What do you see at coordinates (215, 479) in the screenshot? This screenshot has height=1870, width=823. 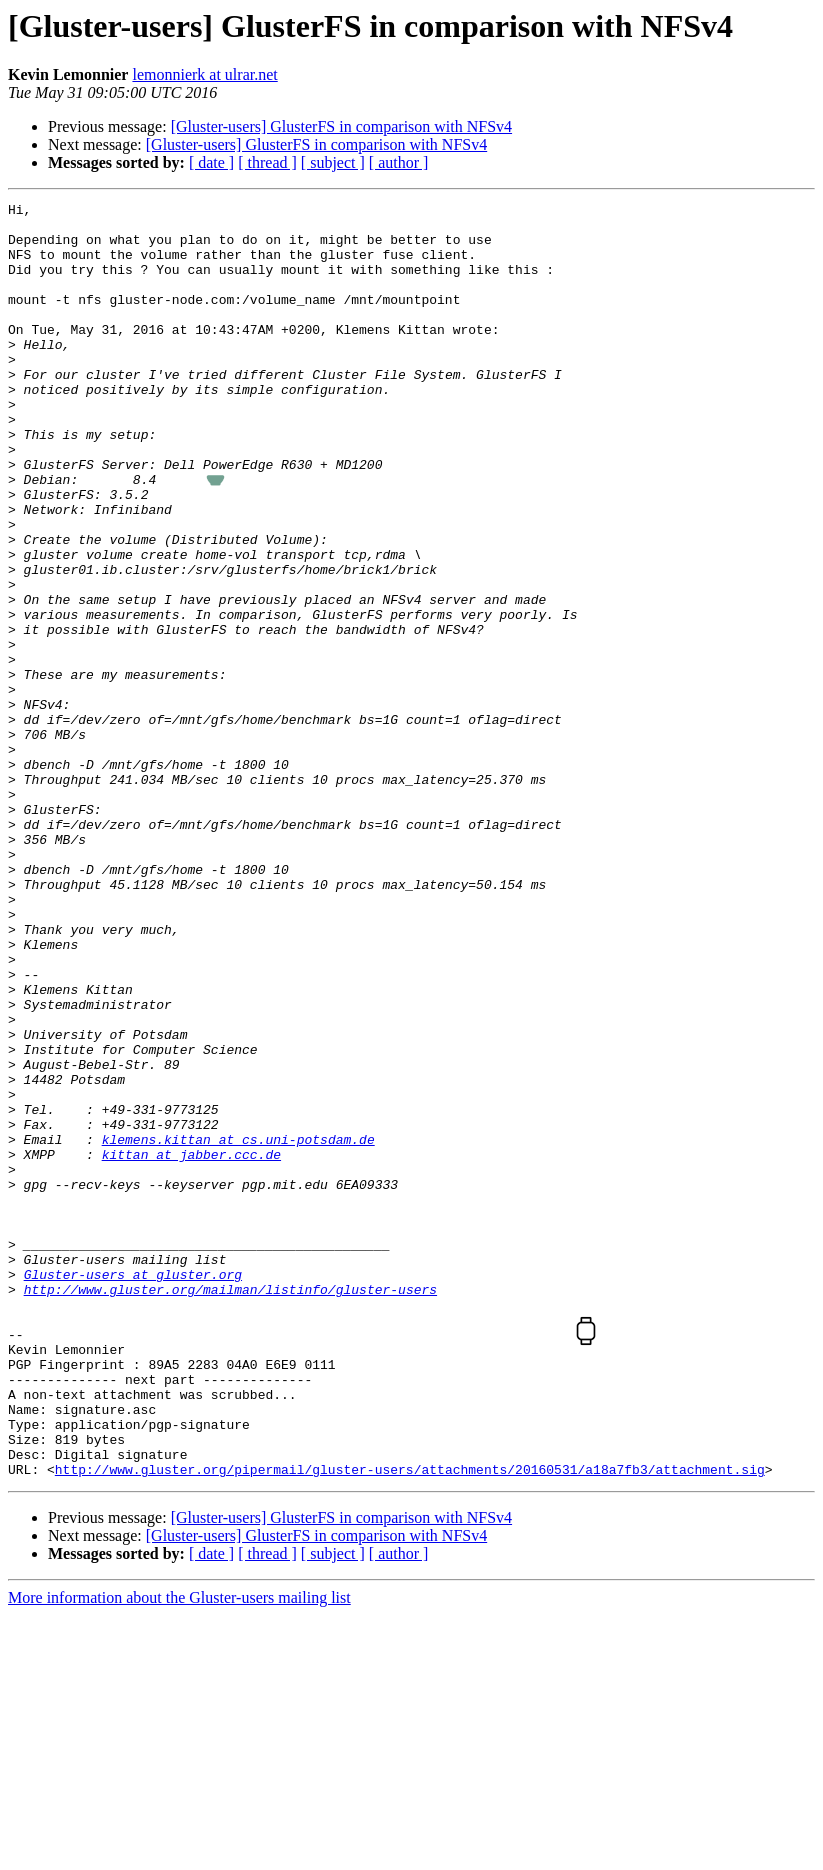 I see `access food or recipe section` at bounding box center [215, 479].